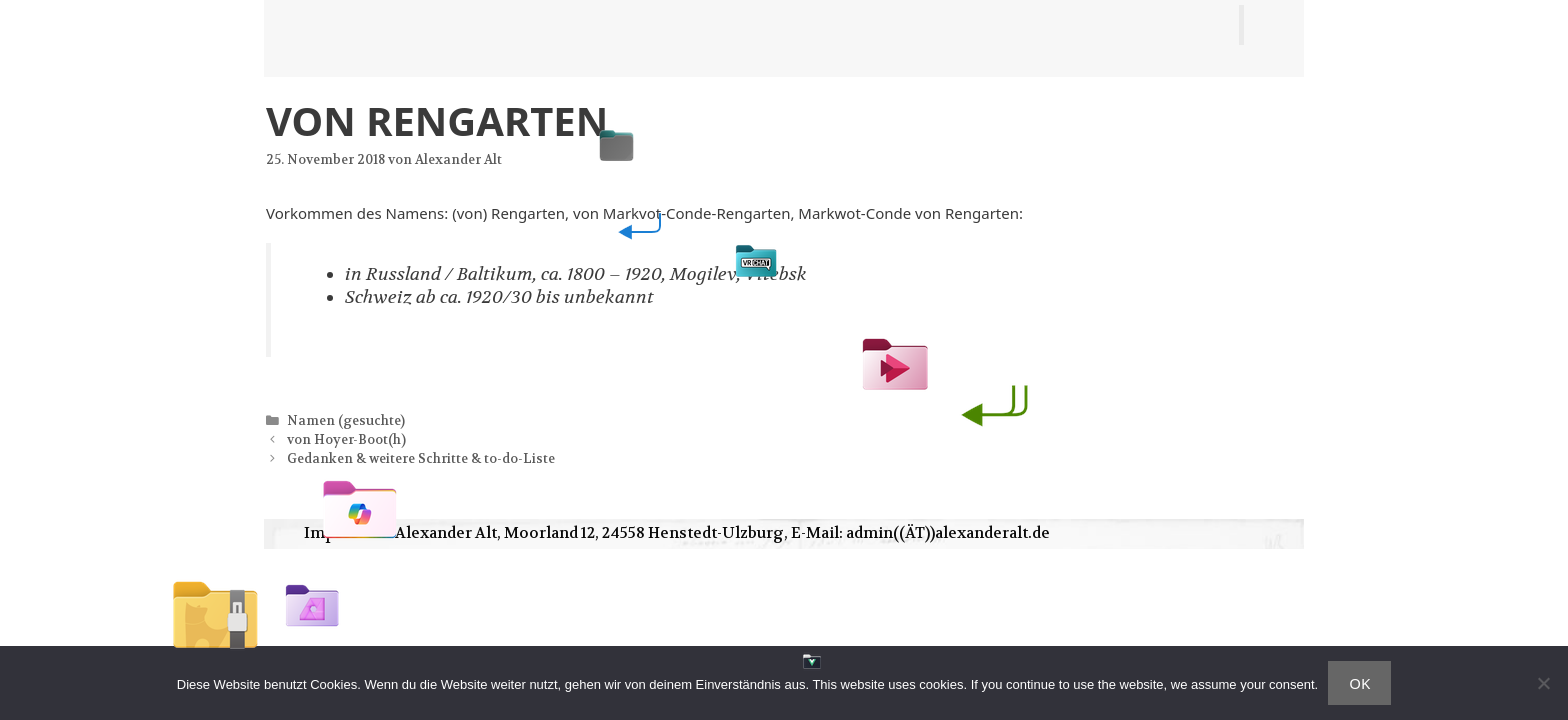 This screenshot has height=720, width=1568. I want to click on open folder containing microsoft copilot 365 files, so click(359, 511).